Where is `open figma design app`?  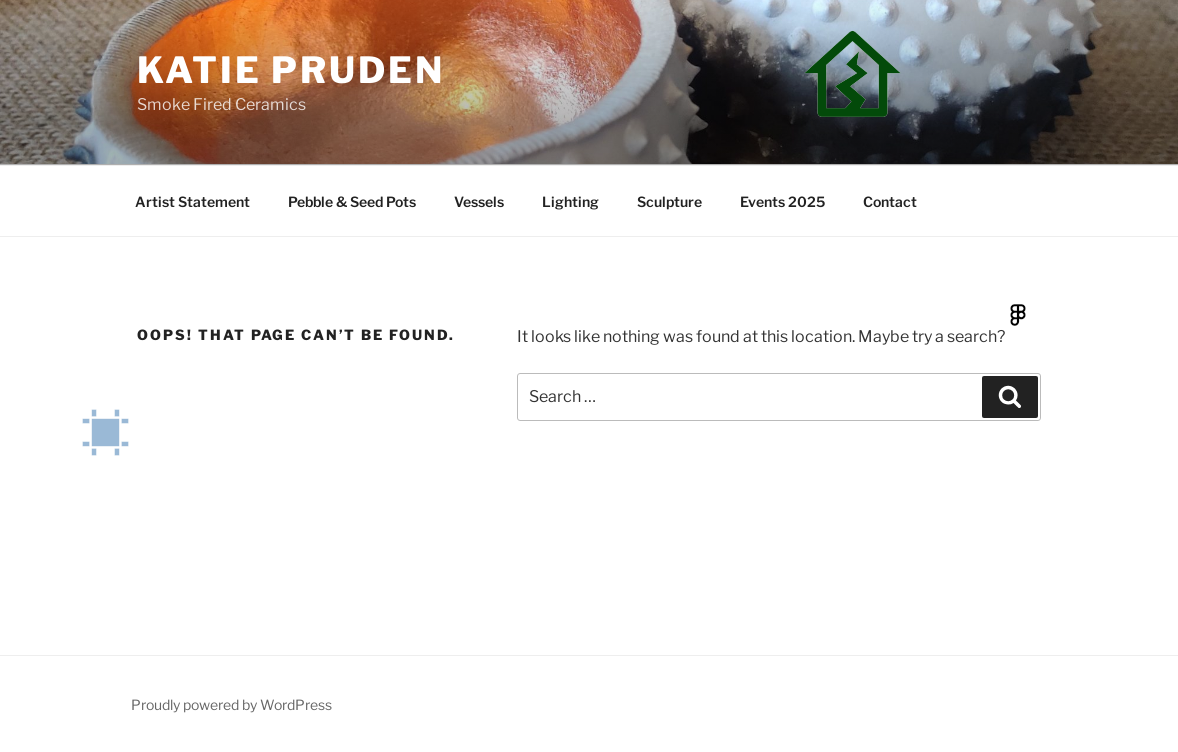 open figma design app is located at coordinates (1018, 315).